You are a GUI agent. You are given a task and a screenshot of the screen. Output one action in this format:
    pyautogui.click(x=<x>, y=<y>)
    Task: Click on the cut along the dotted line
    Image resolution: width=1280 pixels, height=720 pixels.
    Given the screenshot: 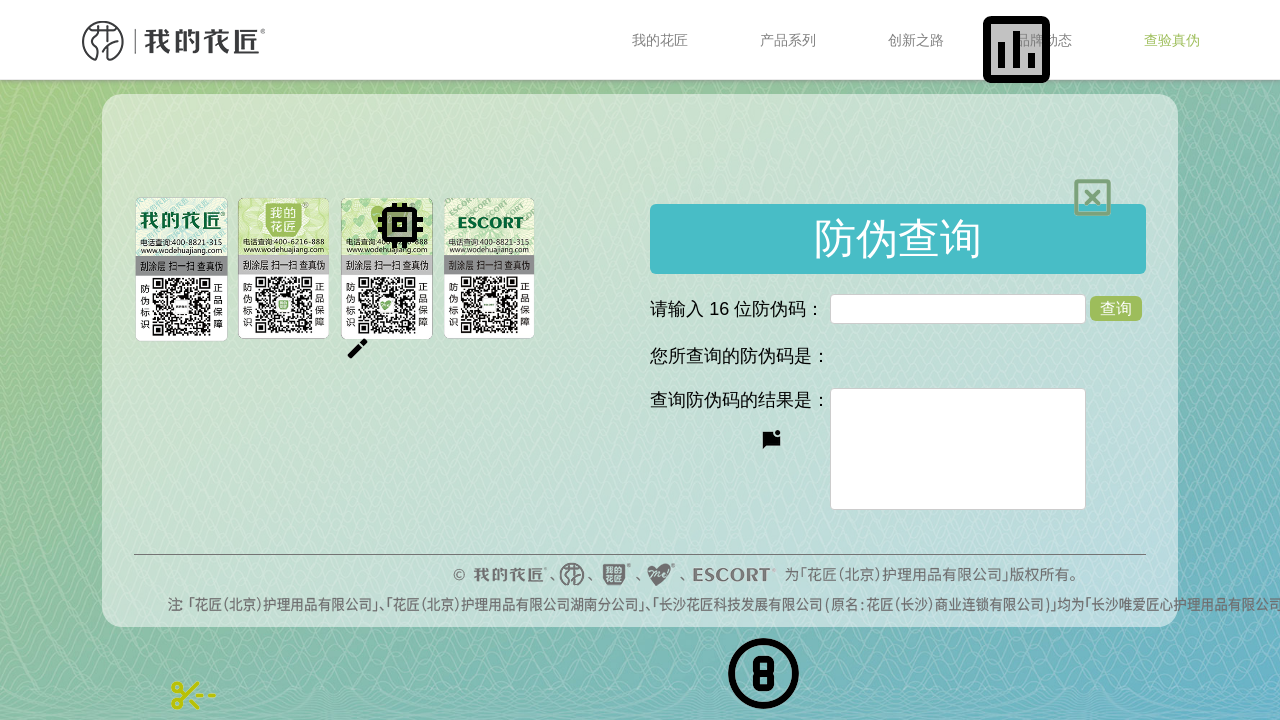 What is the action you would take?
    pyautogui.click(x=193, y=695)
    